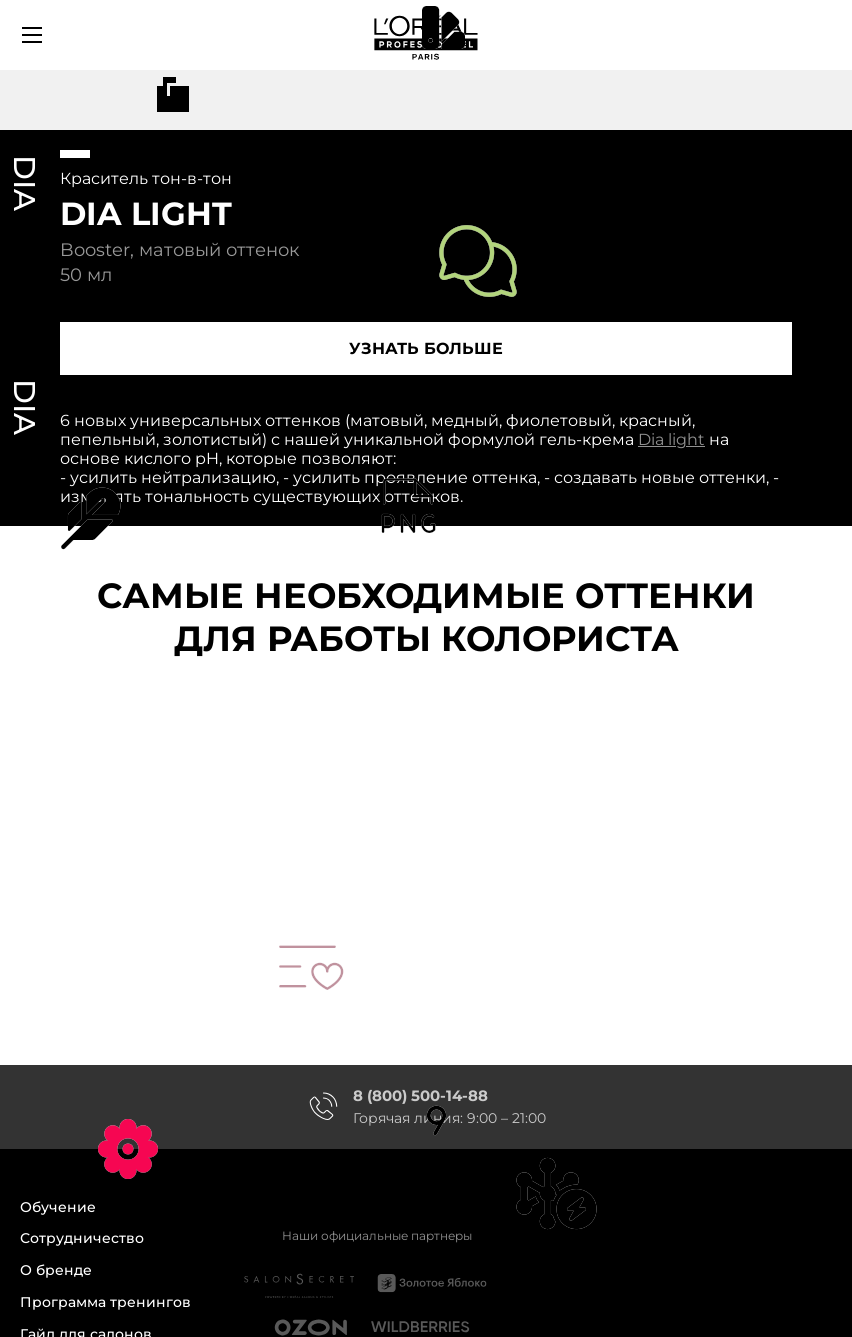 This screenshot has width=852, height=1337. What do you see at coordinates (556, 1193) in the screenshot?
I see `access AI-powered network automation` at bounding box center [556, 1193].